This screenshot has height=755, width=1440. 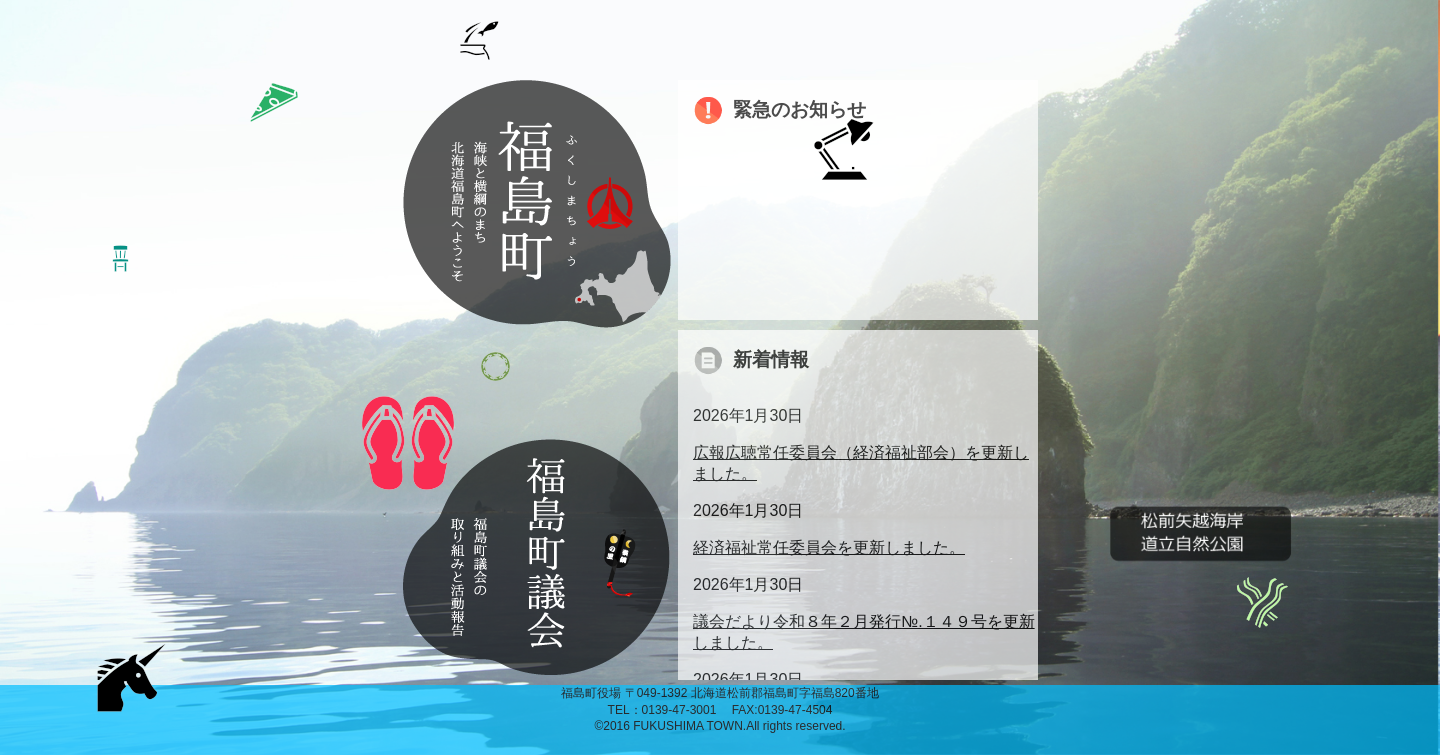 What do you see at coordinates (844, 149) in the screenshot?
I see `toggle desk lamp or workspace lighting` at bounding box center [844, 149].